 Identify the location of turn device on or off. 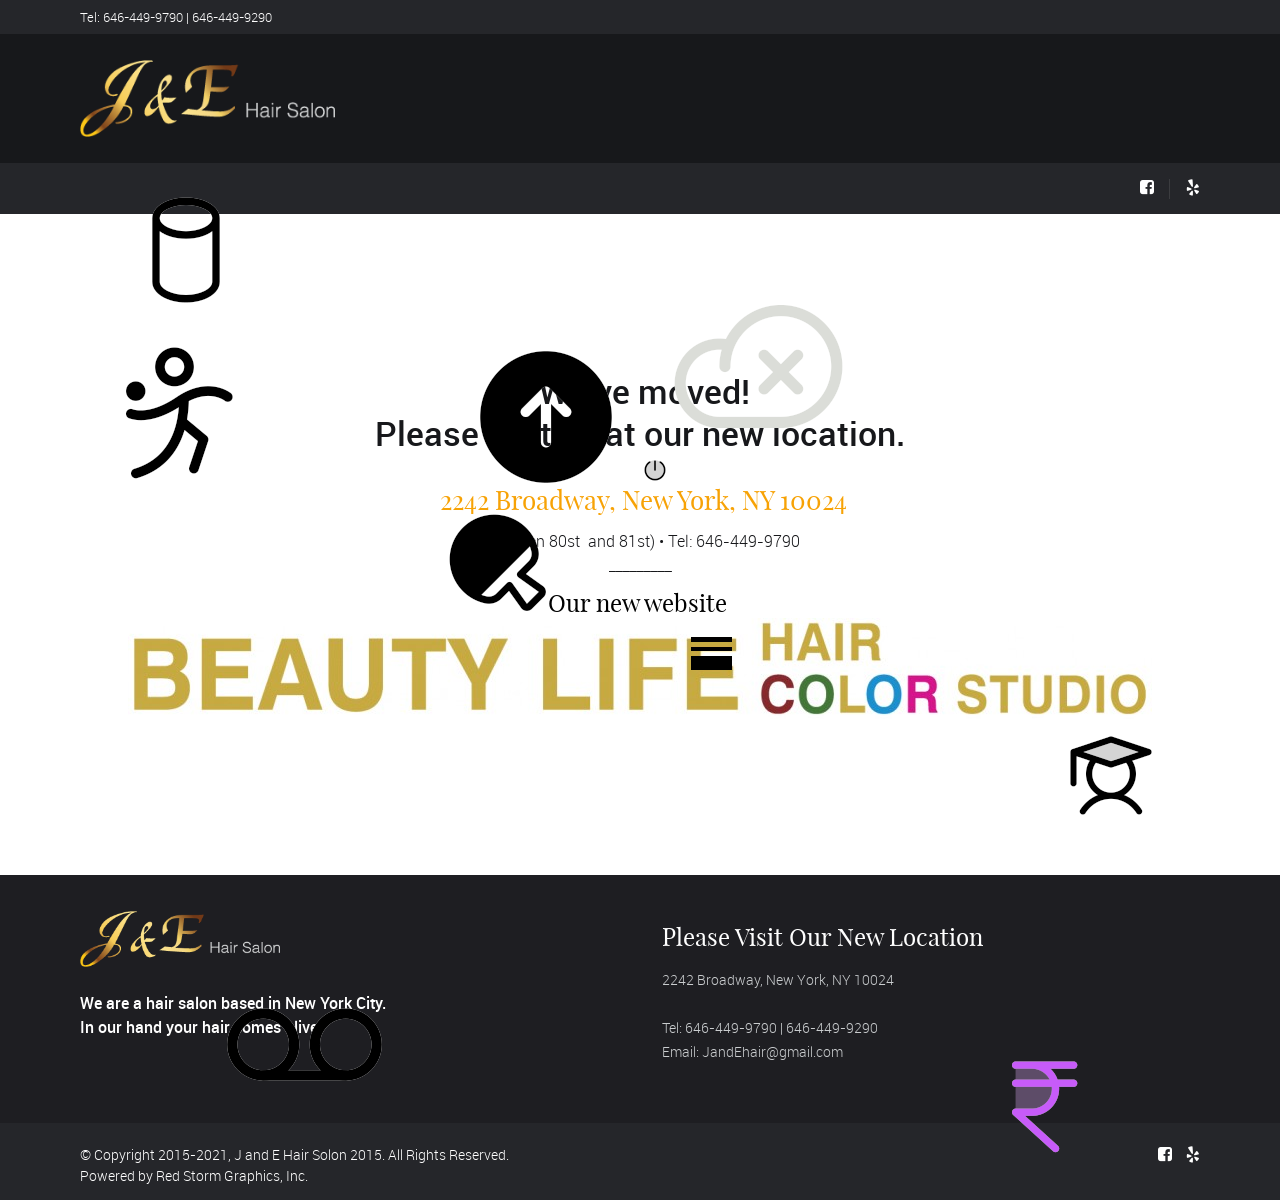
(655, 470).